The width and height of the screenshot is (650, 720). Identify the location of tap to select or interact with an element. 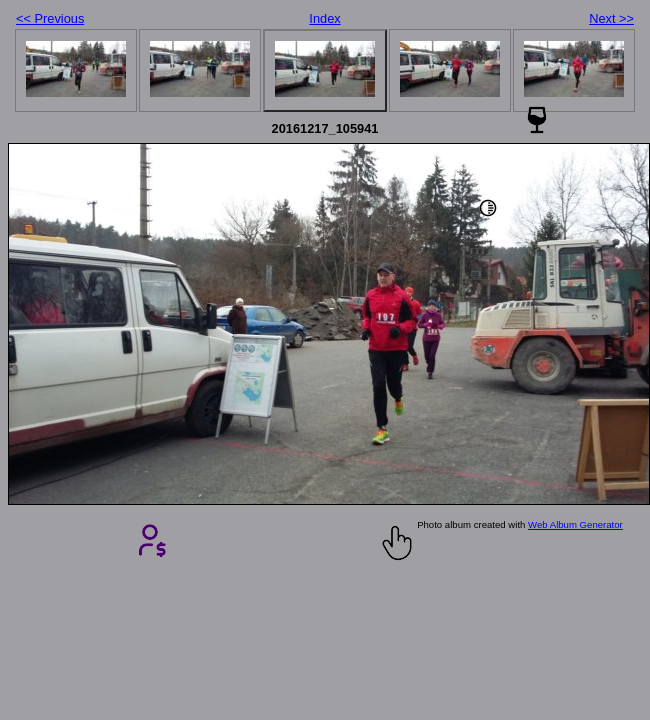
(397, 543).